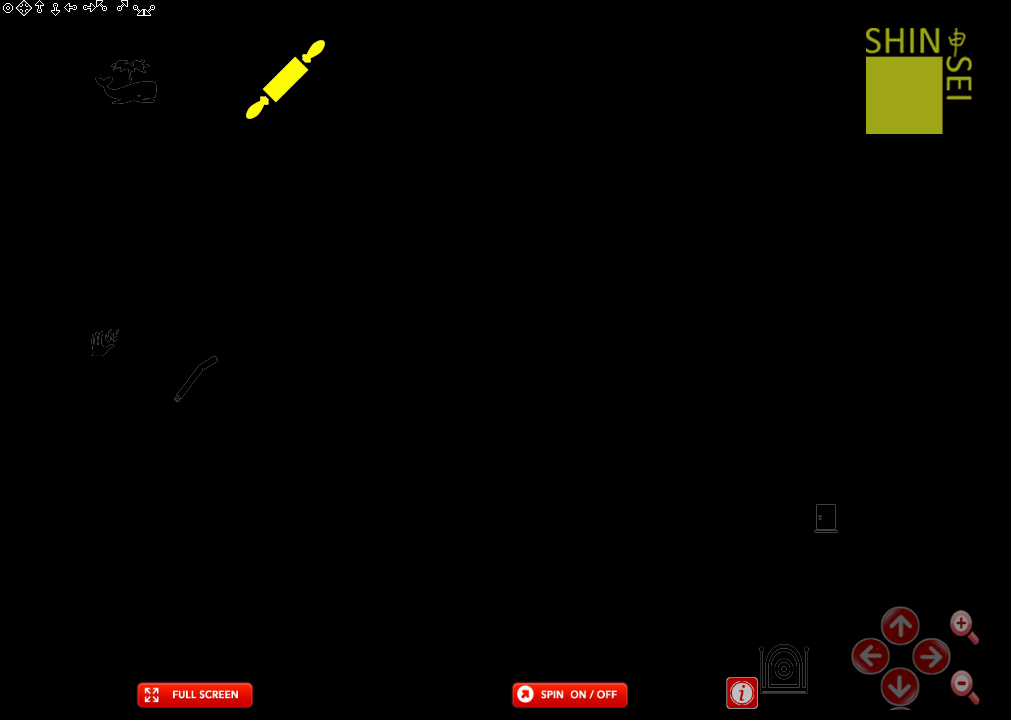  What do you see at coordinates (196, 379) in the screenshot?
I see `select the lead pipe weapon in a mystery or detective game` at bounding box center [196, 379].